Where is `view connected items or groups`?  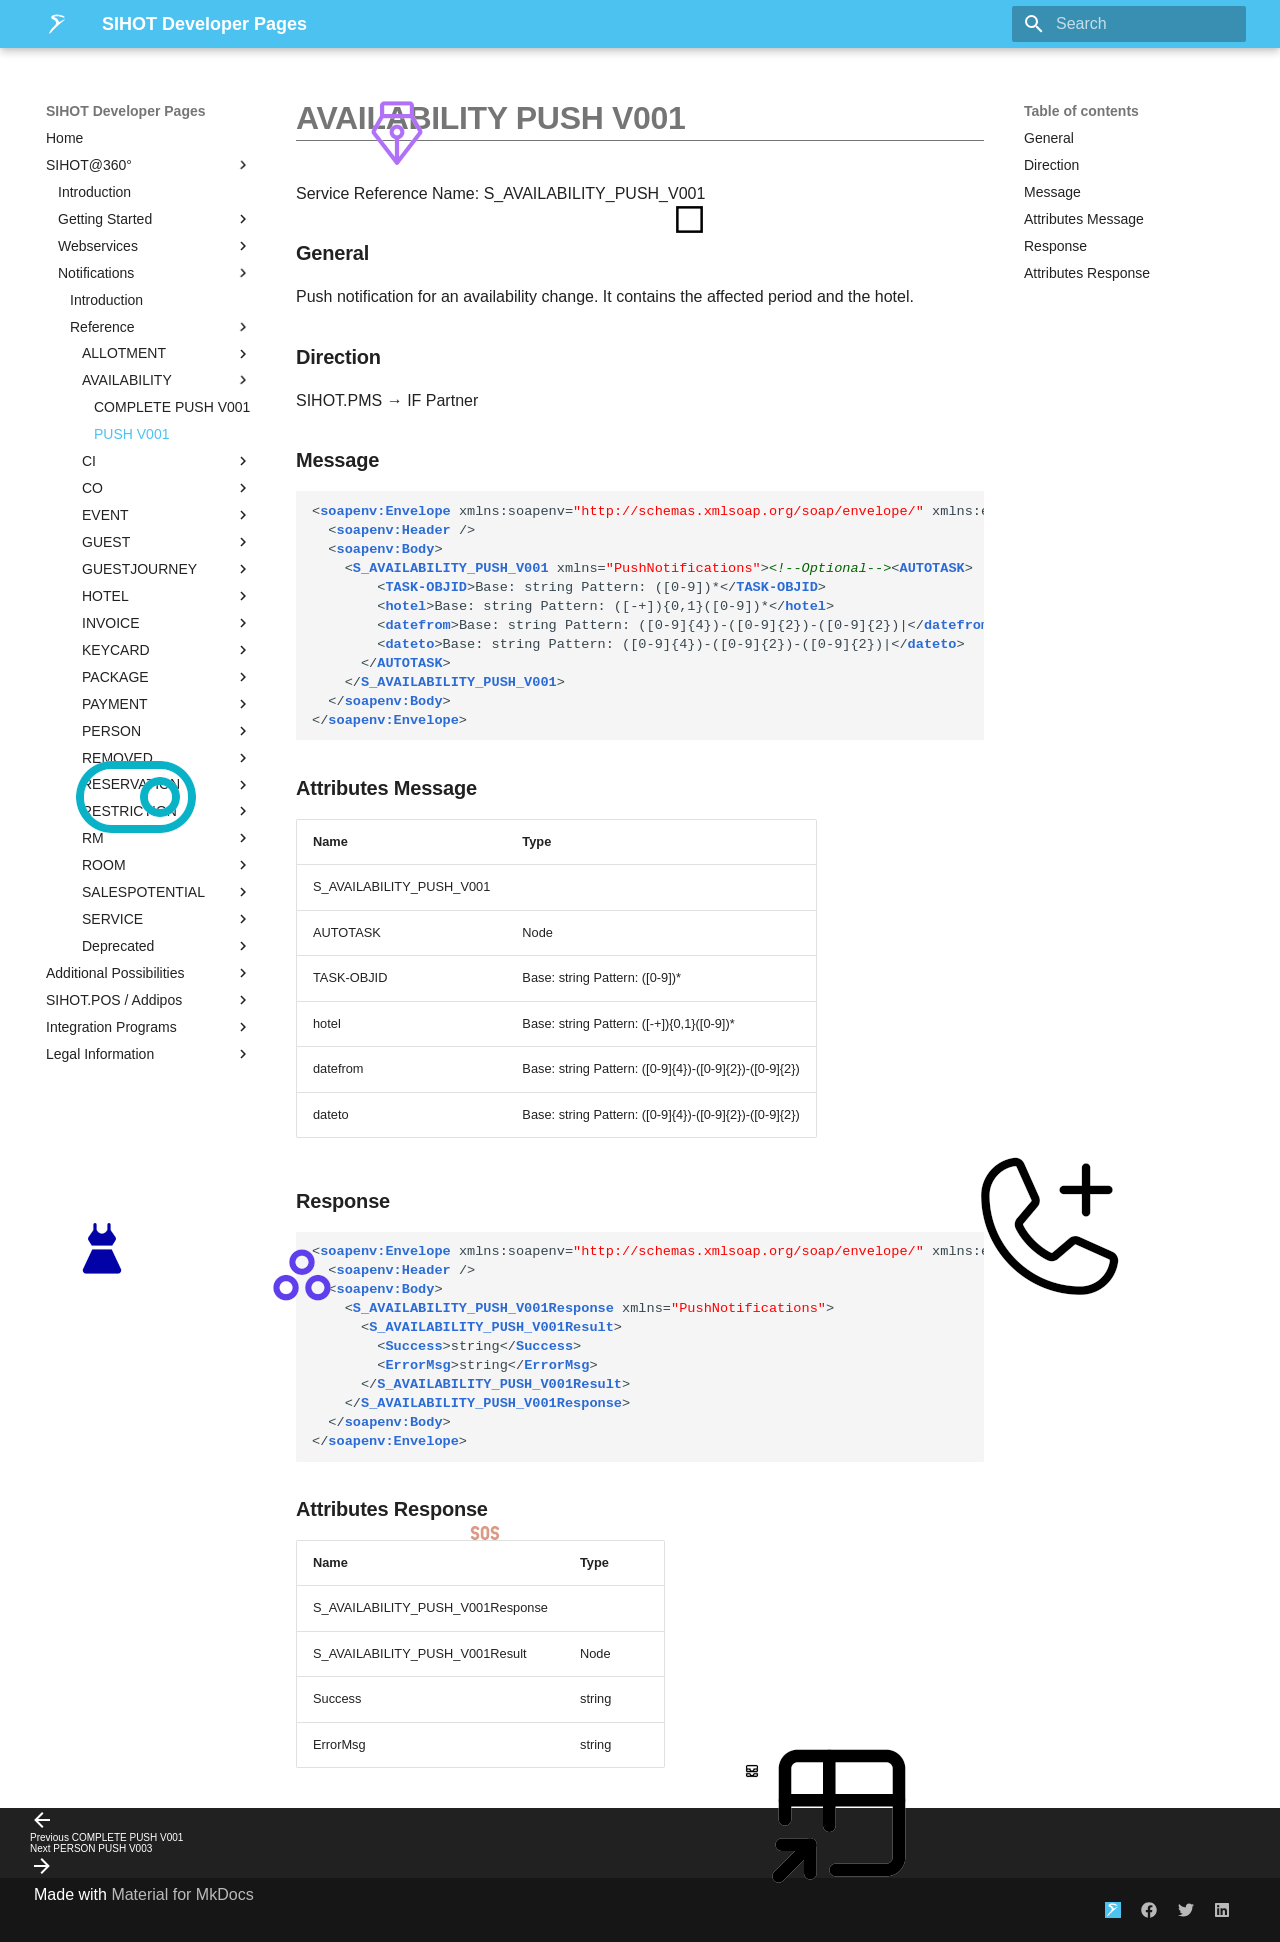 view connected items or groups is located at coordinates (302, 1276).